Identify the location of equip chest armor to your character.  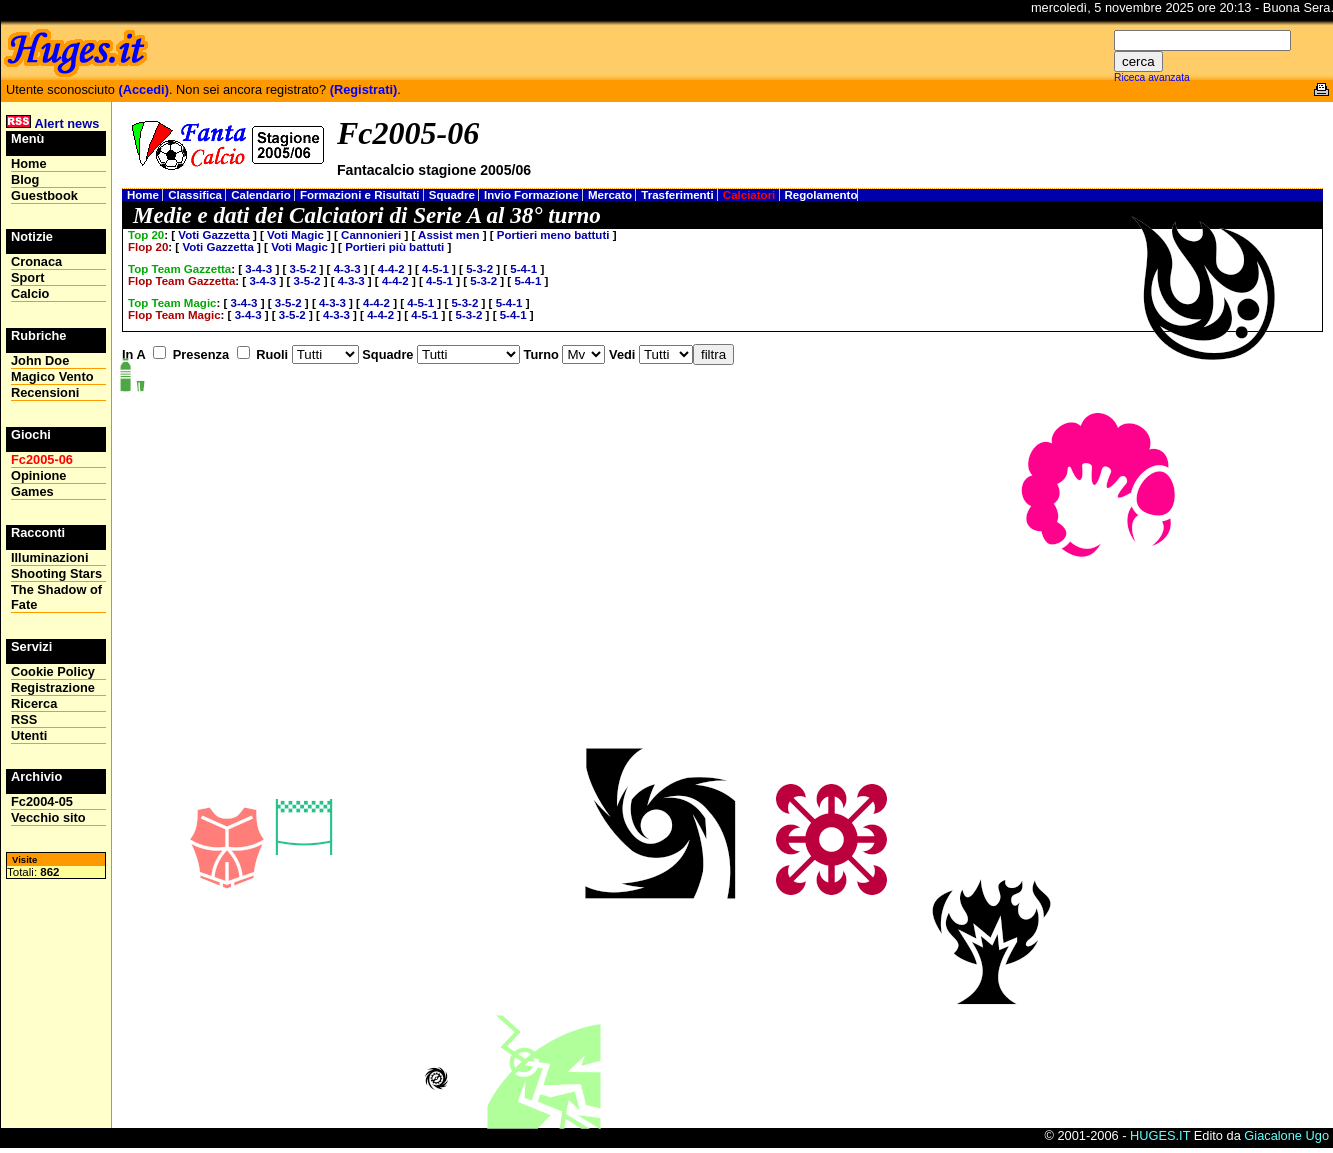
(227, 848).